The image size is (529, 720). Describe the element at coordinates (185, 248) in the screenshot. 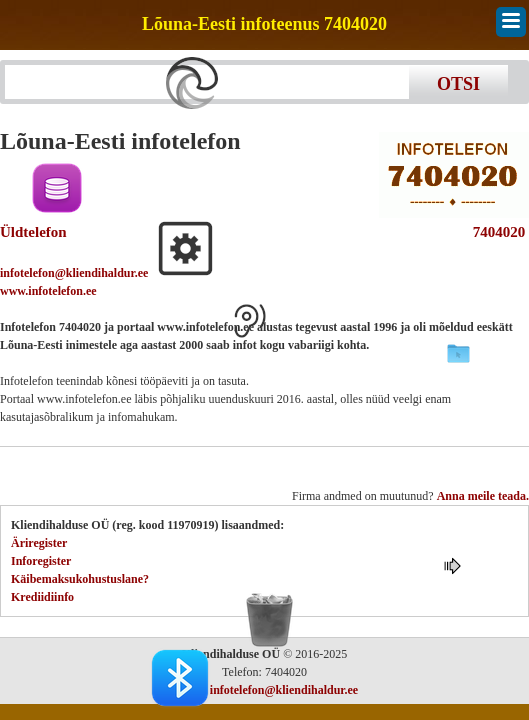

I see `access other applications or utilities` at that location.